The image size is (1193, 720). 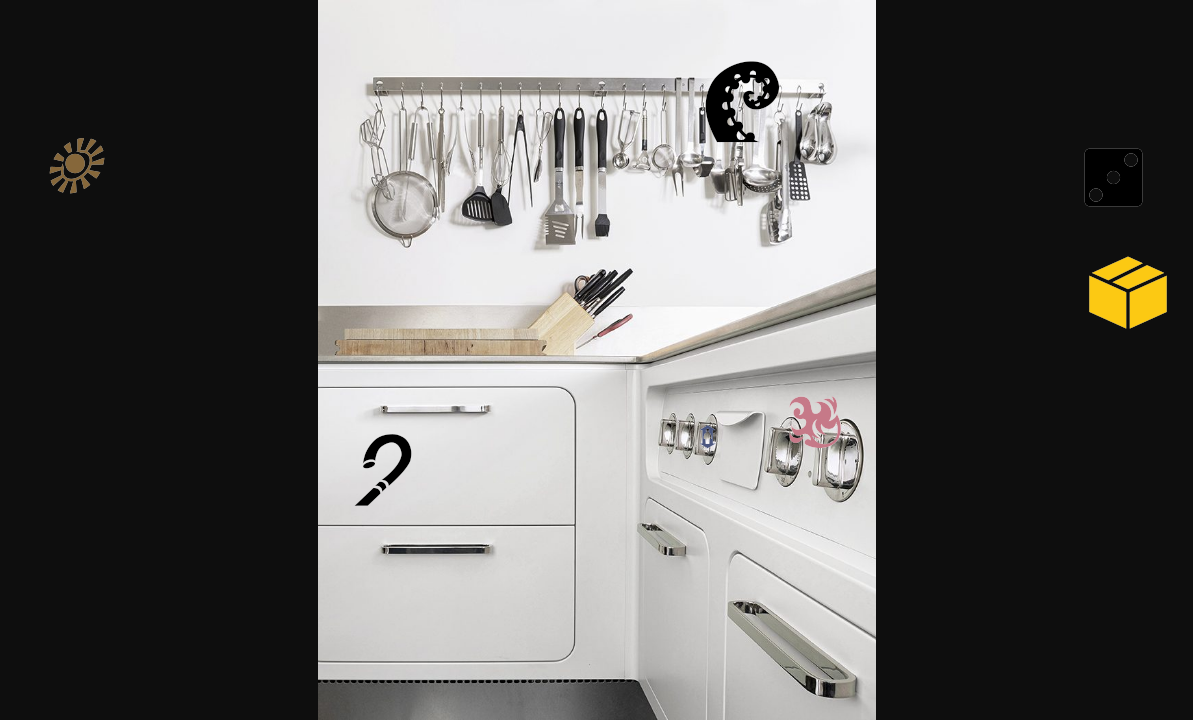 What do you see at coordinates (815, 422) in the screenshot?
I see `fire elemental or nature-fire hybrid ability` at bounding box center [815, 422].